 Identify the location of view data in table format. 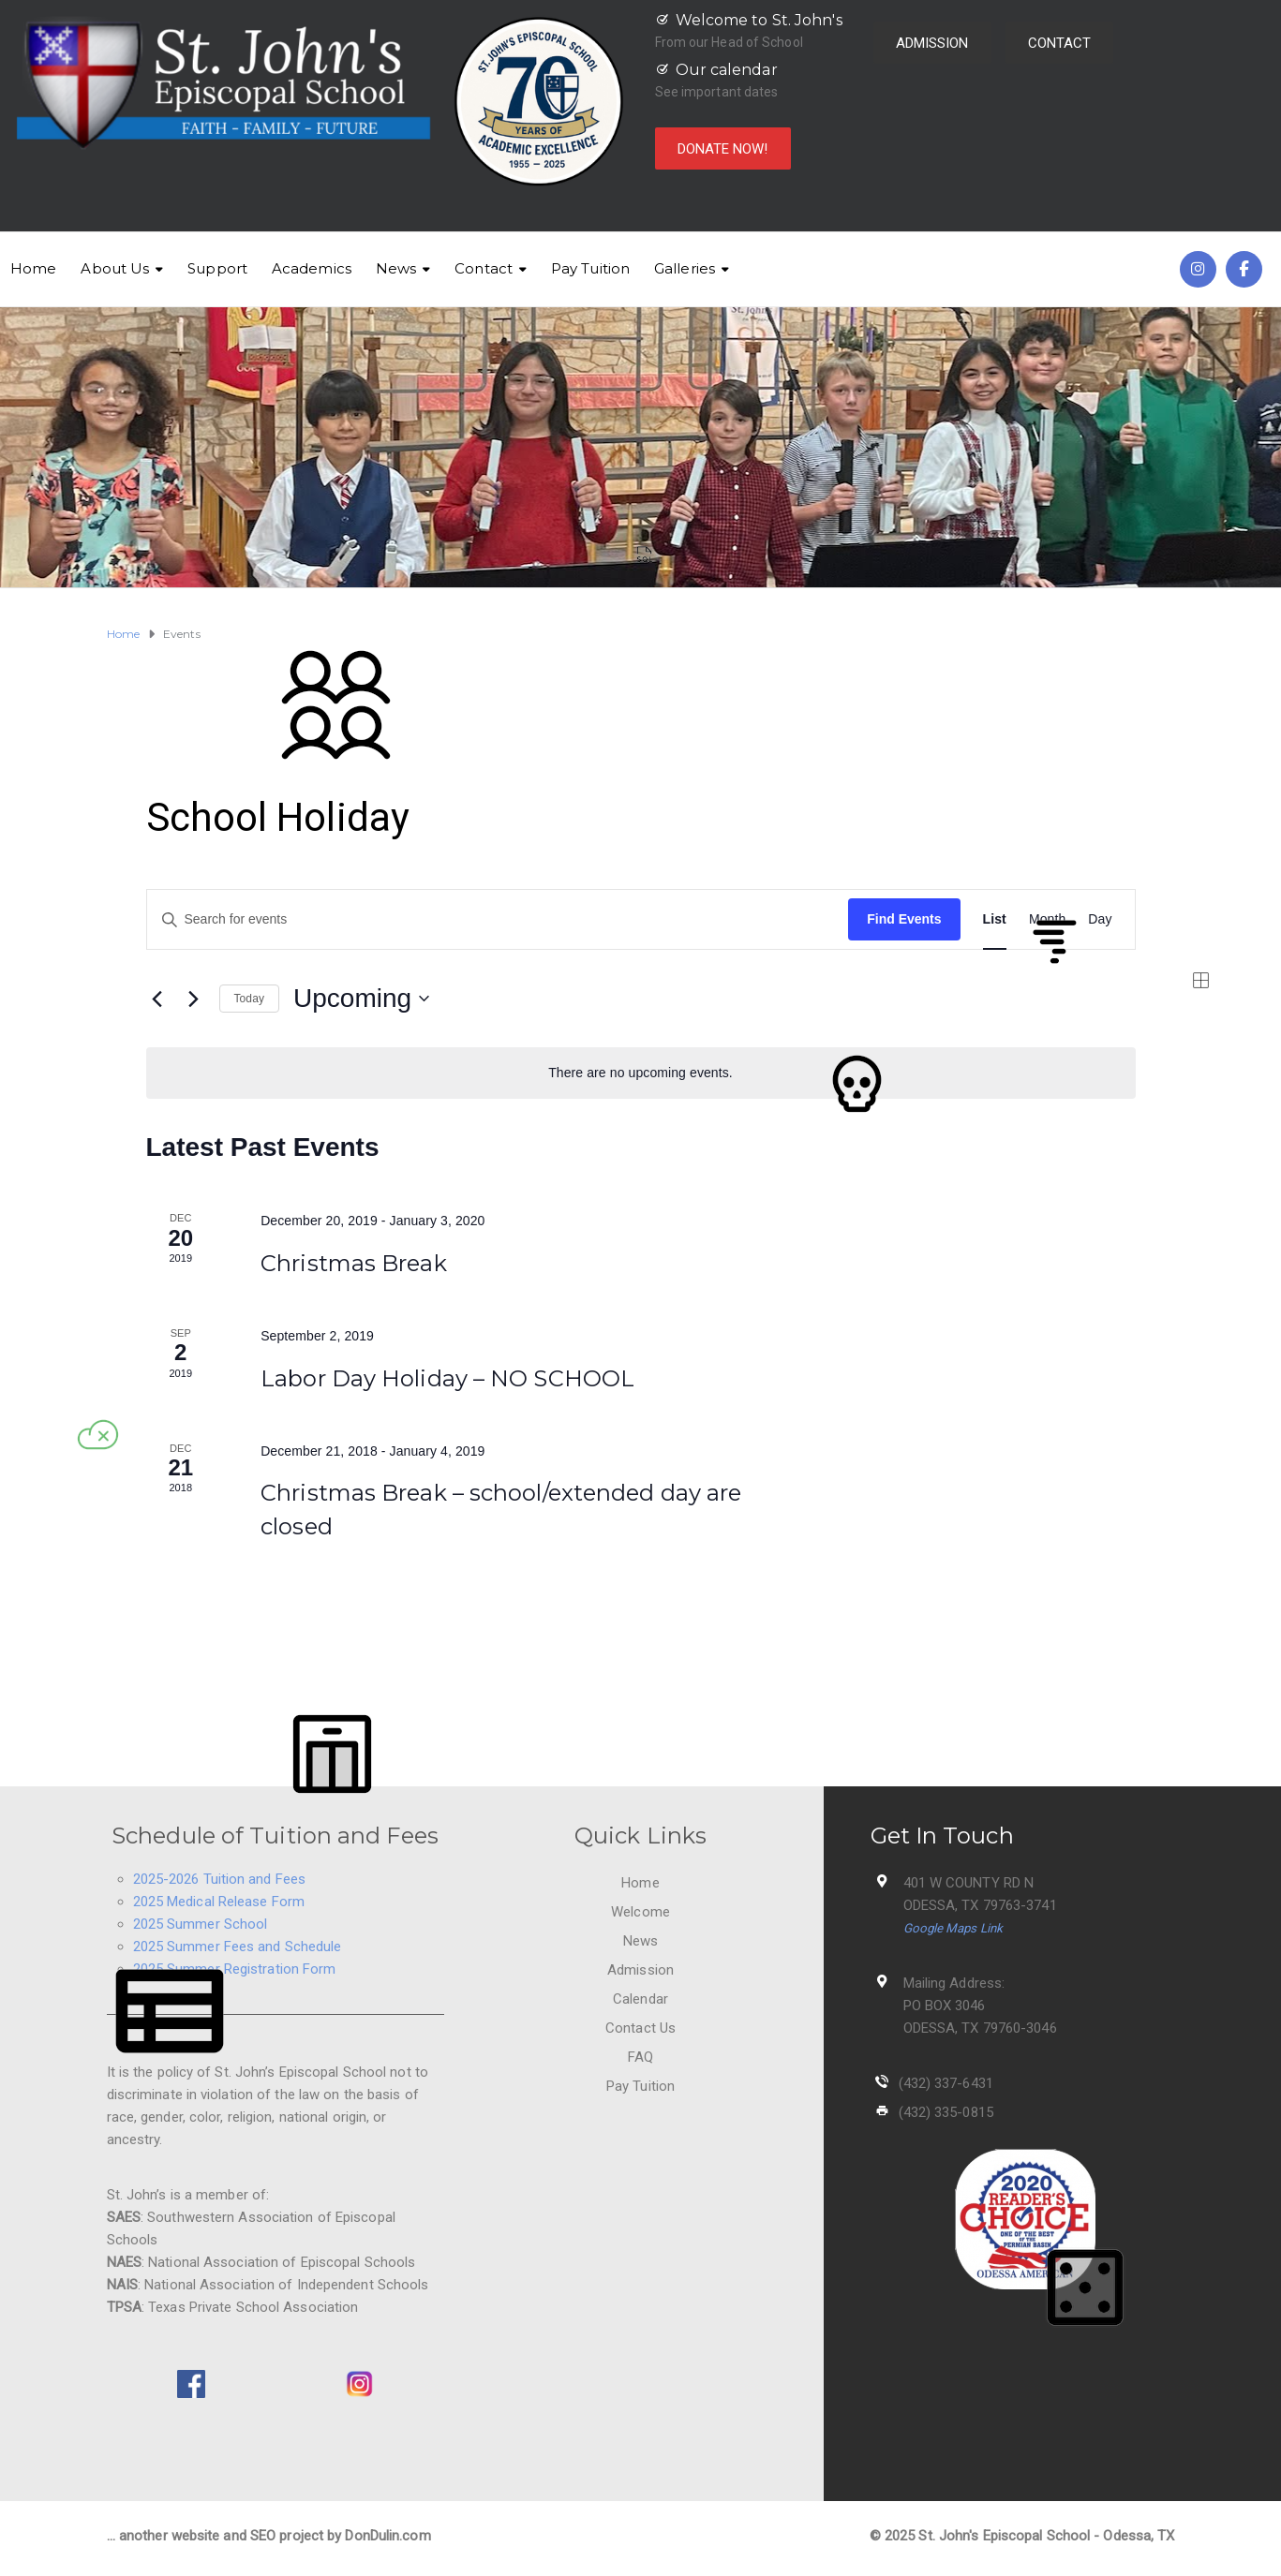
(170, 2011).